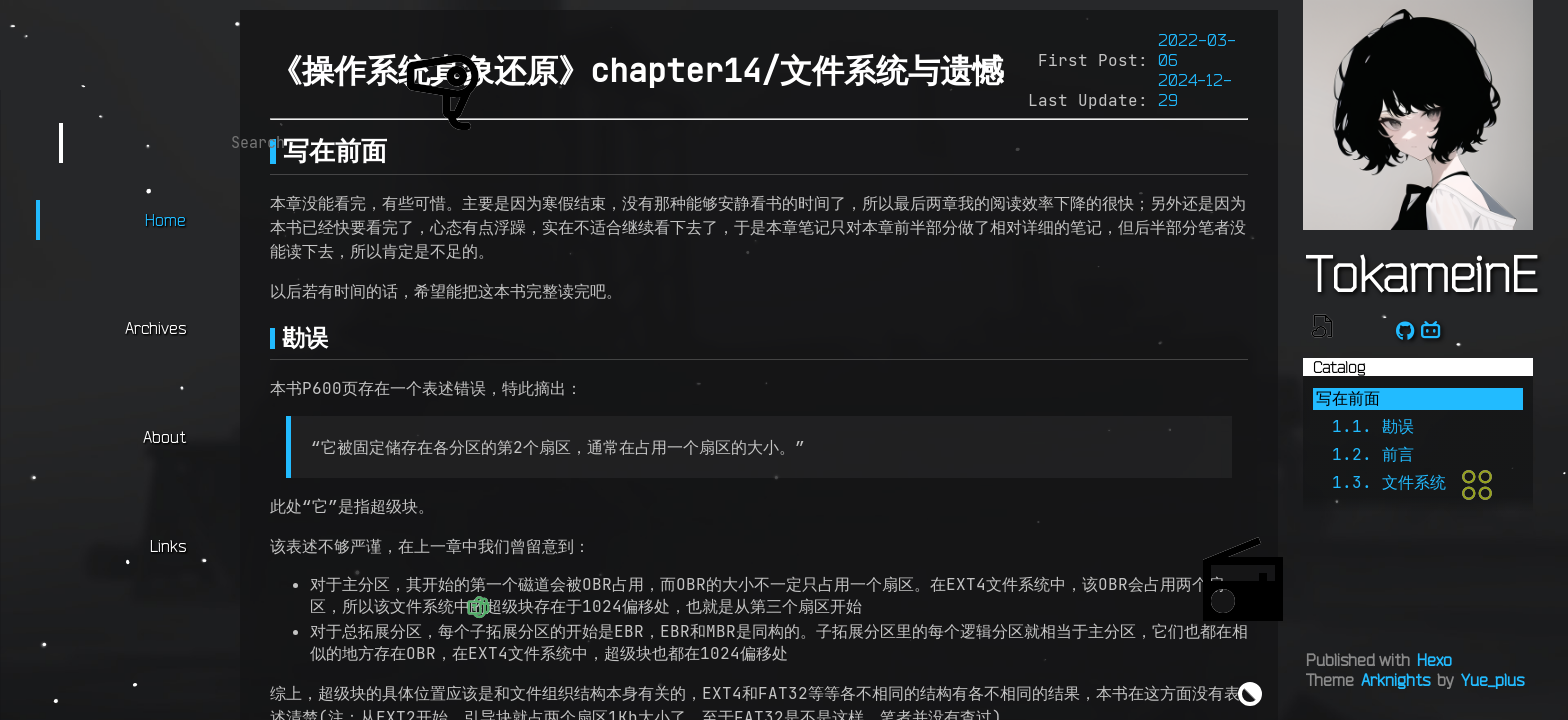  I want to click on open the app drawer or launcher, so click(1477, 485).